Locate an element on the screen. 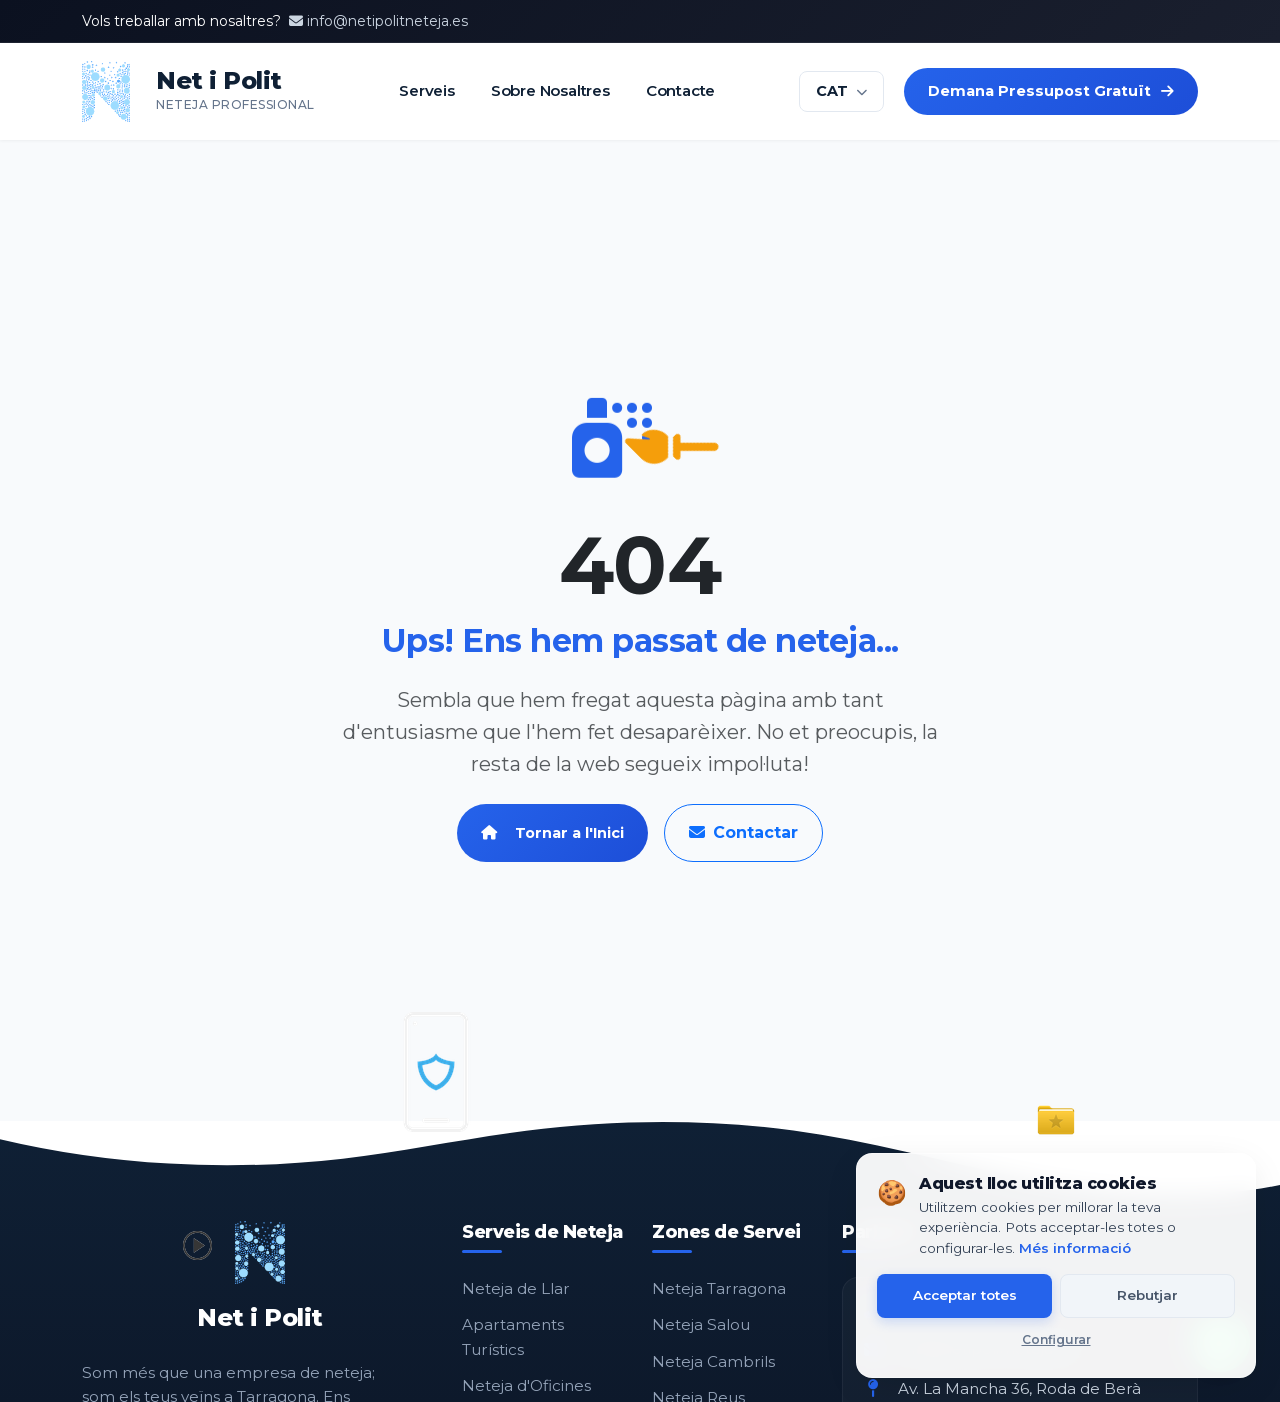  access your bookmarked or favorite files is located at coordinates (1056, 1120).